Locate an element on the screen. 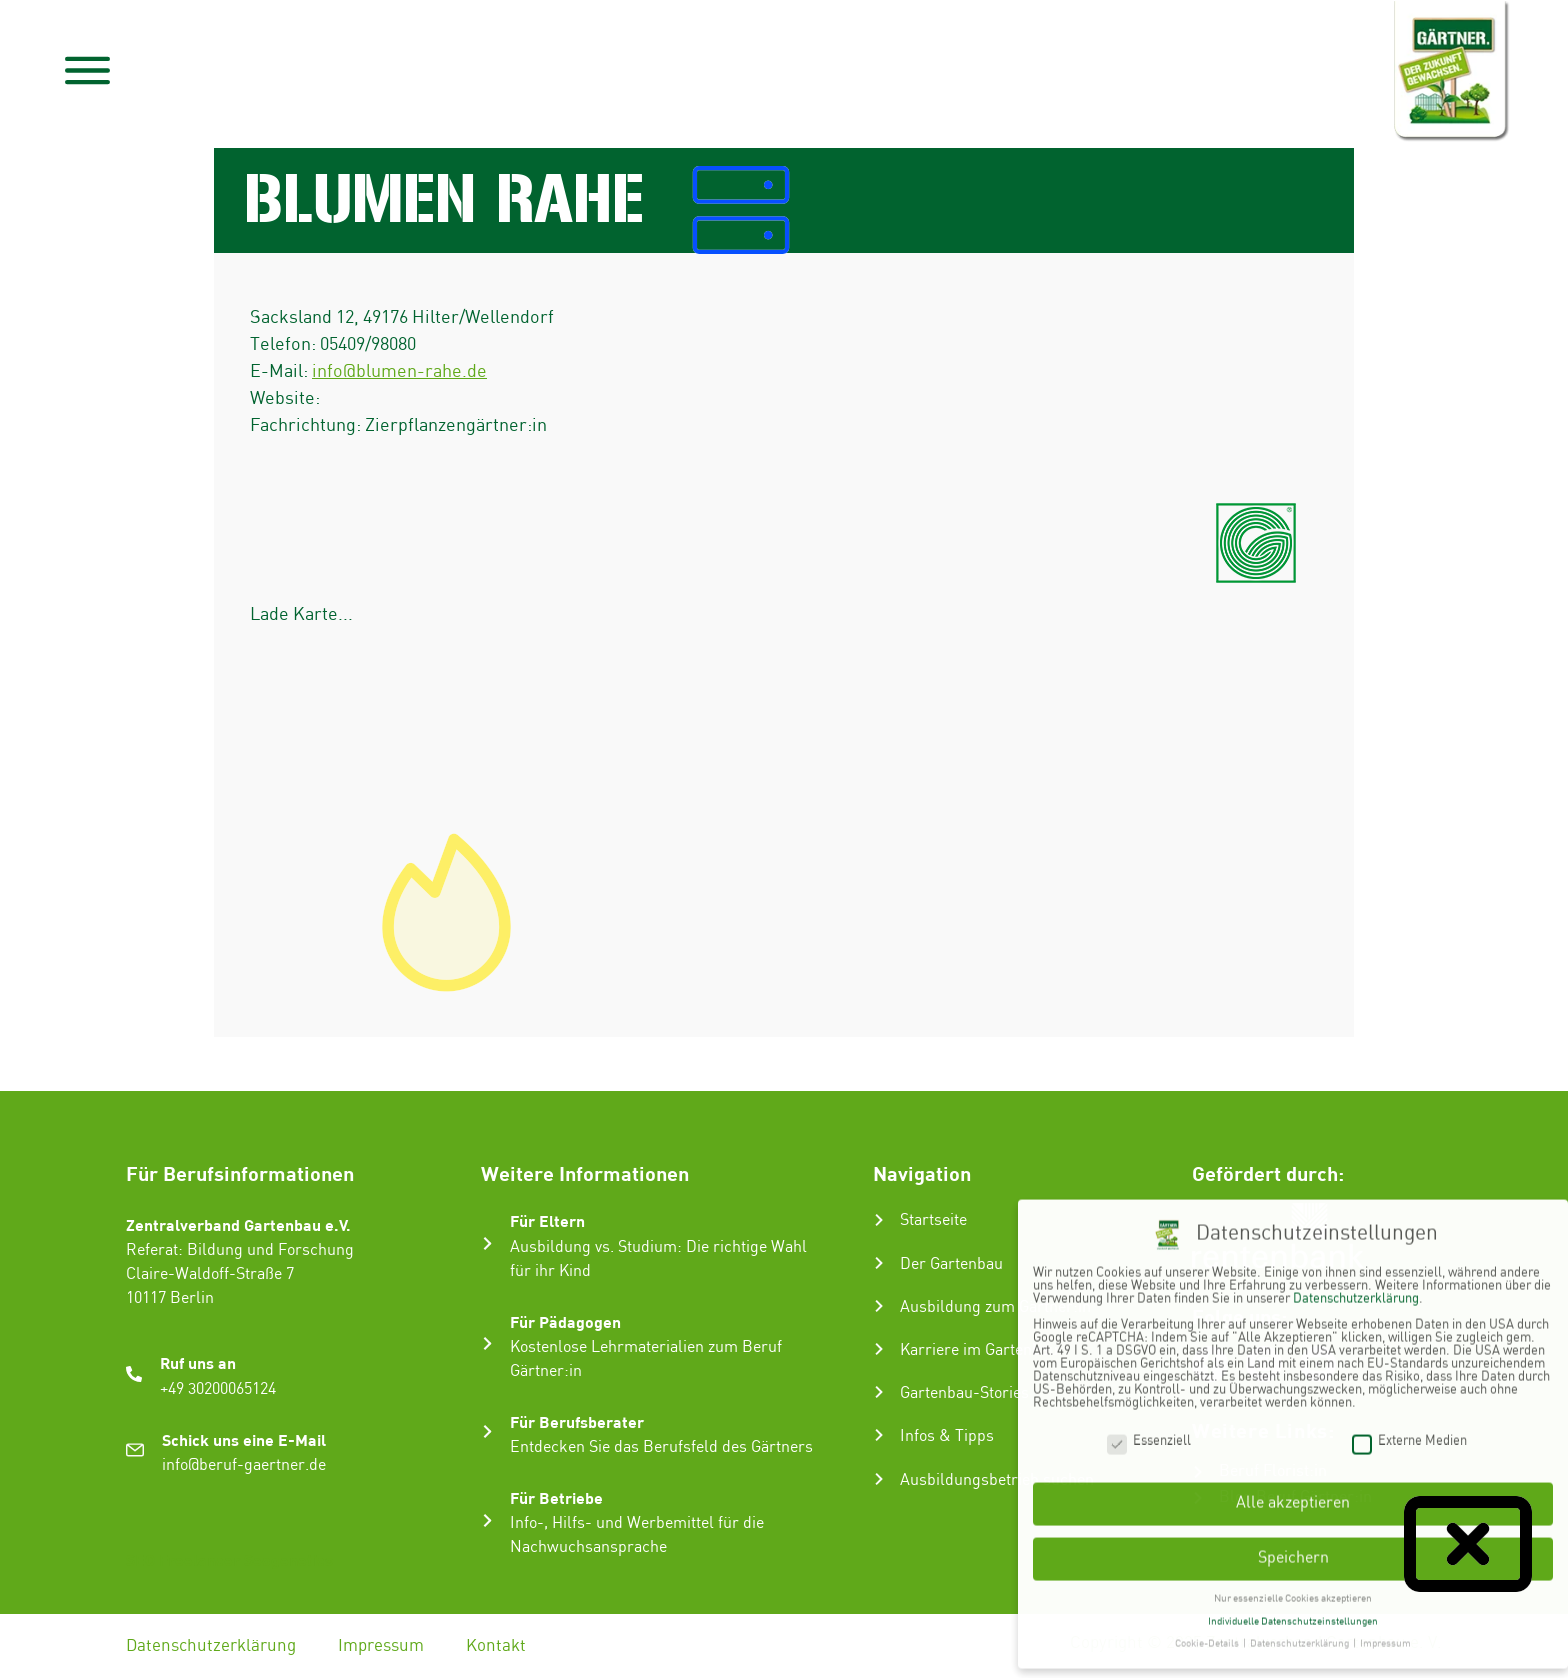 This screenshot has height=1678, width=1568. close or dismiss a window is located at coordinates (1468, 1544).